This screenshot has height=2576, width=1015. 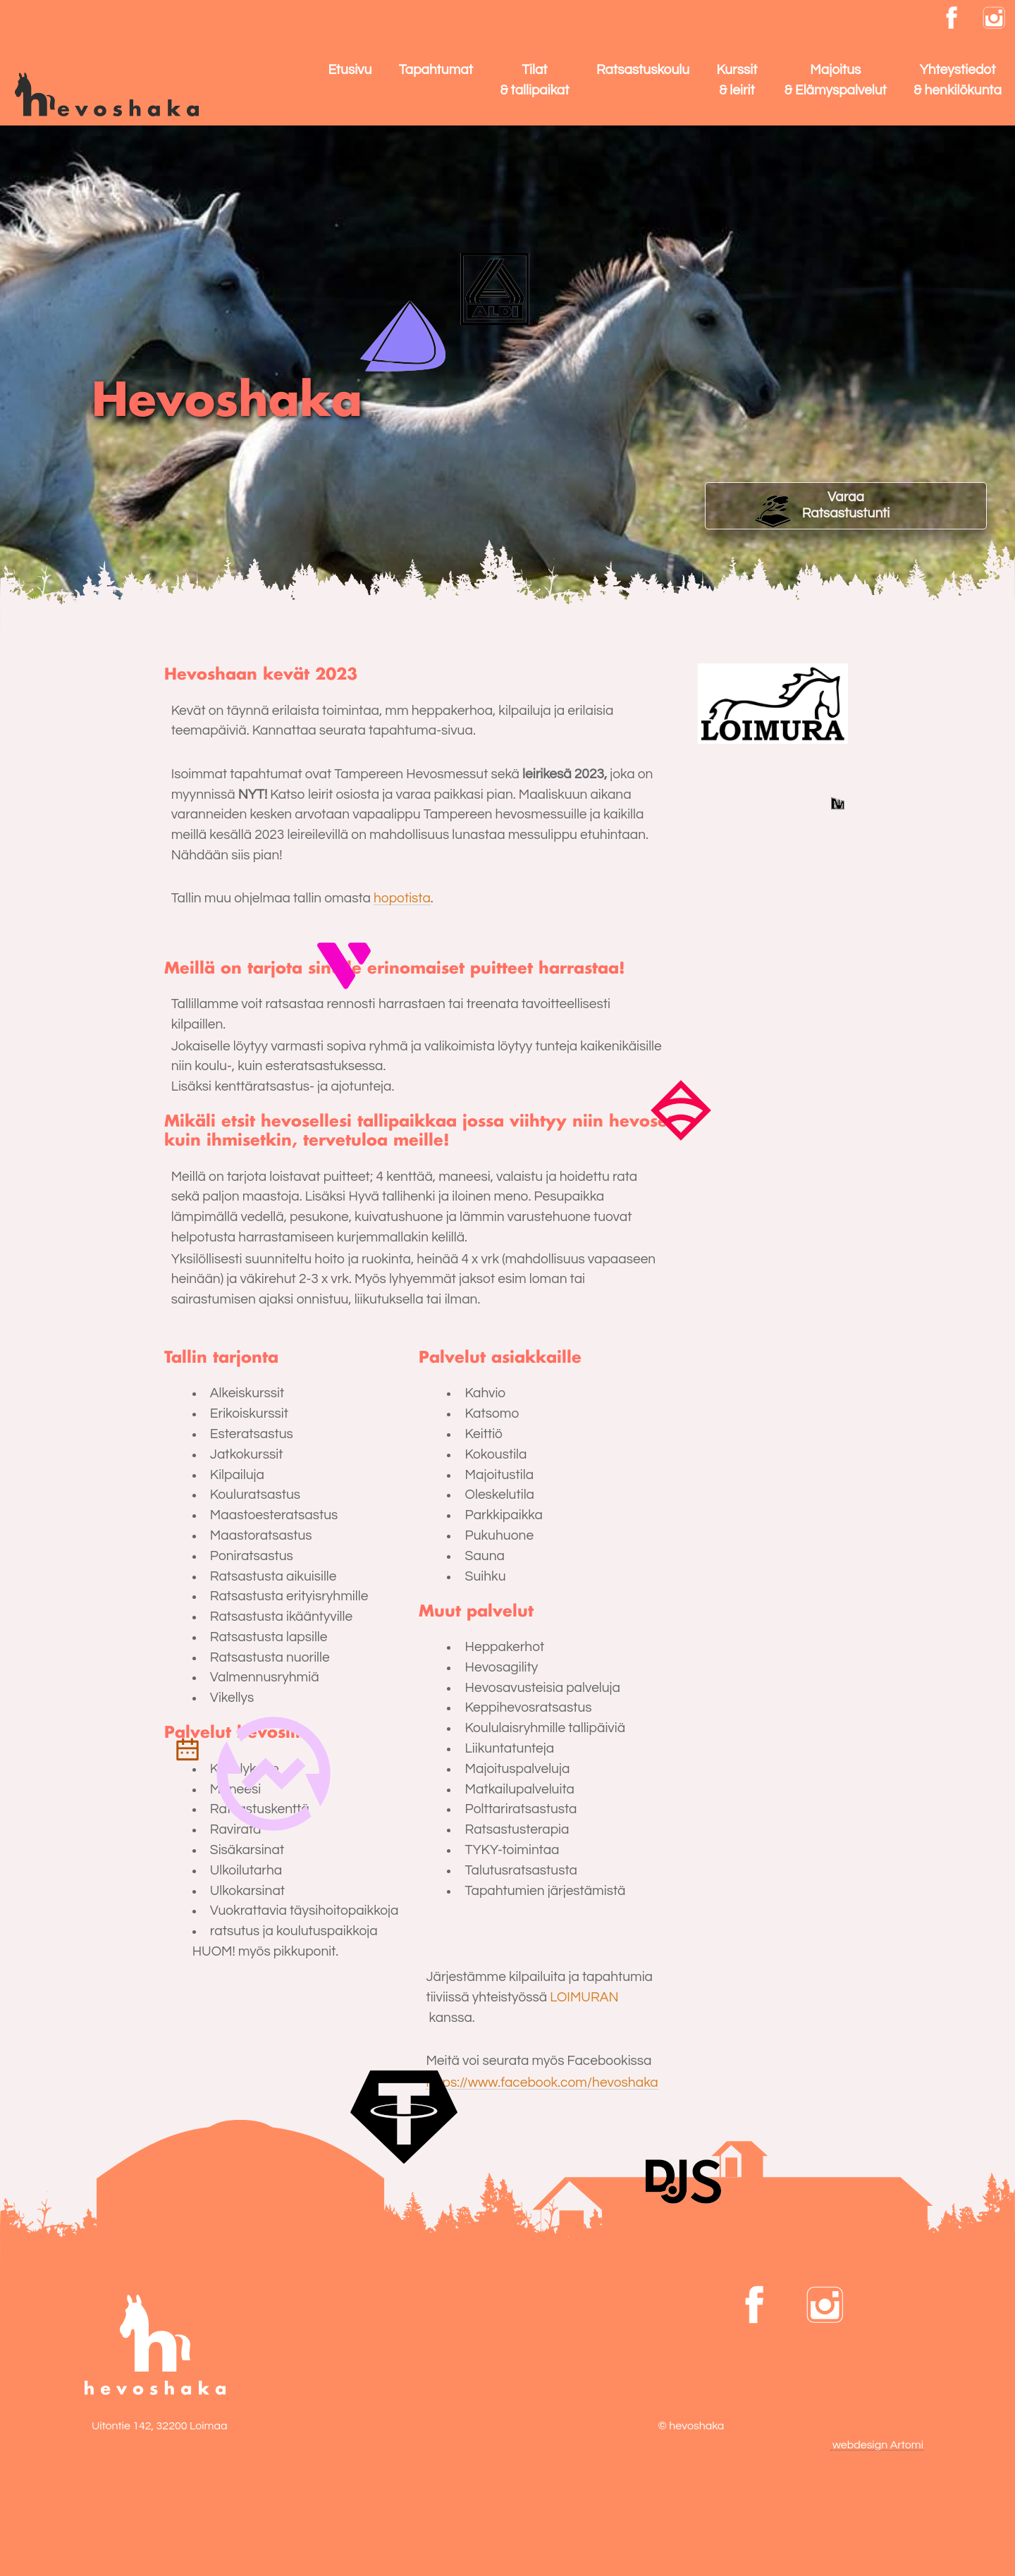 I want to click on visit the AlliedModders community website, so click(x=837, y=803).